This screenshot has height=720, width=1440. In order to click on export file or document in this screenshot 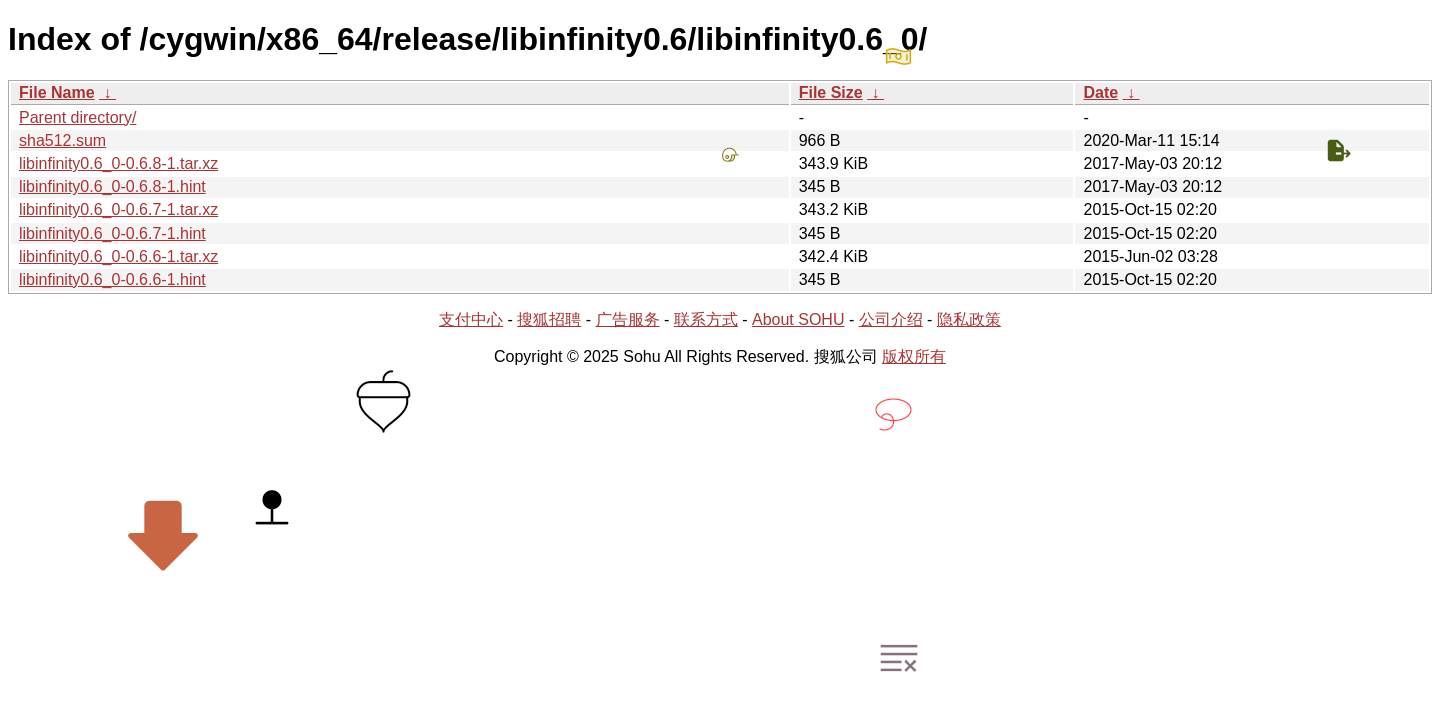, I will do `click(1338, 150)`.